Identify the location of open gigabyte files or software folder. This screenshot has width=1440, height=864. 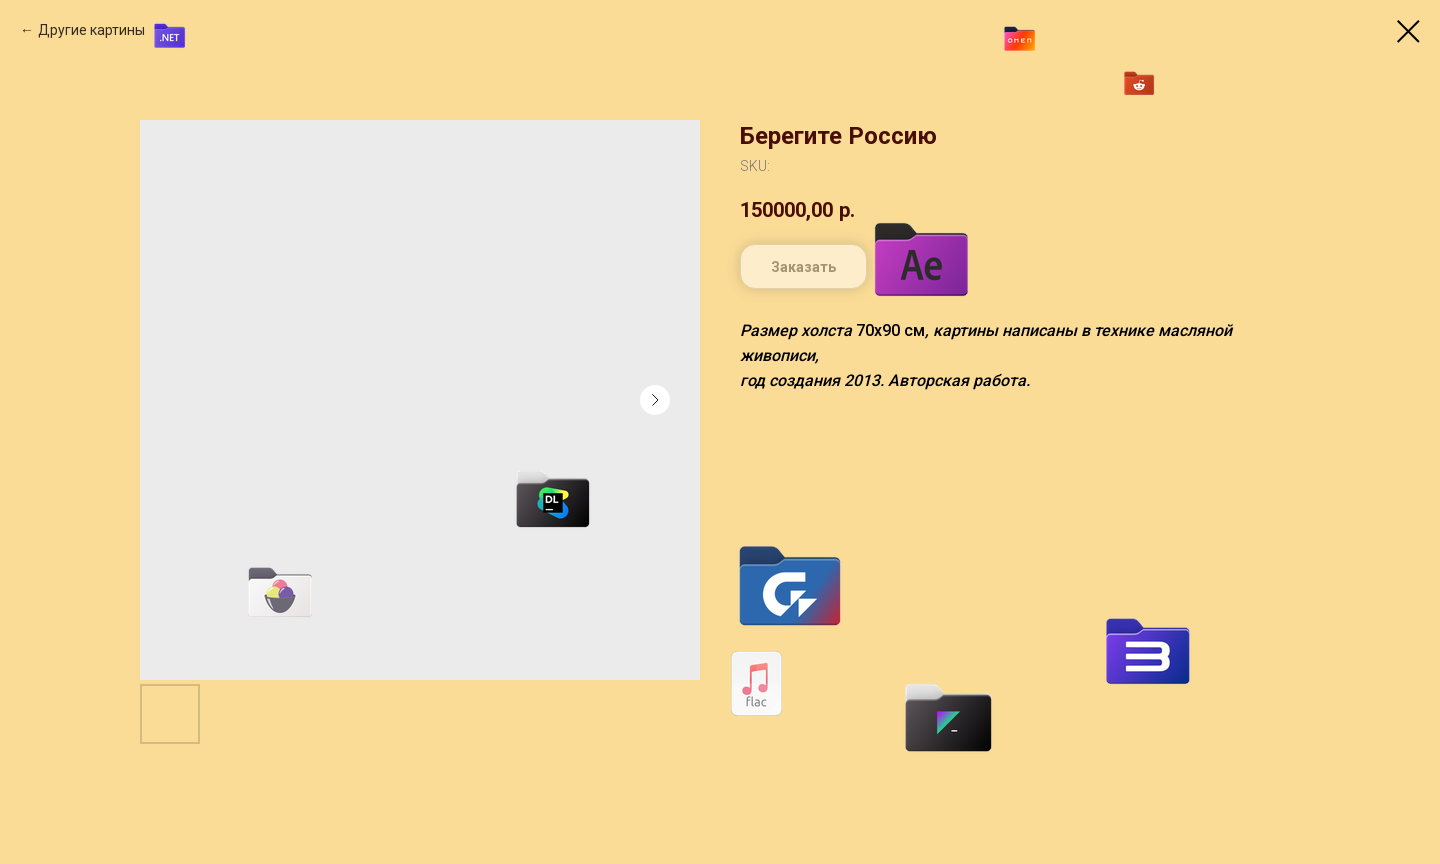
(789, 588).